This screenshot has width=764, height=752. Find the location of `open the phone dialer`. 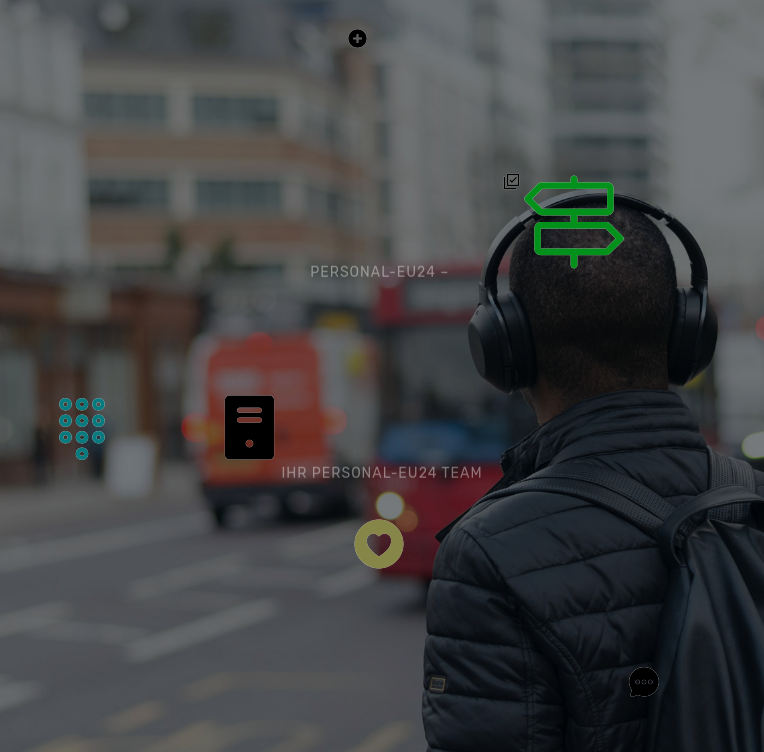

open the phone dialer is located at coordinates (82, 429).